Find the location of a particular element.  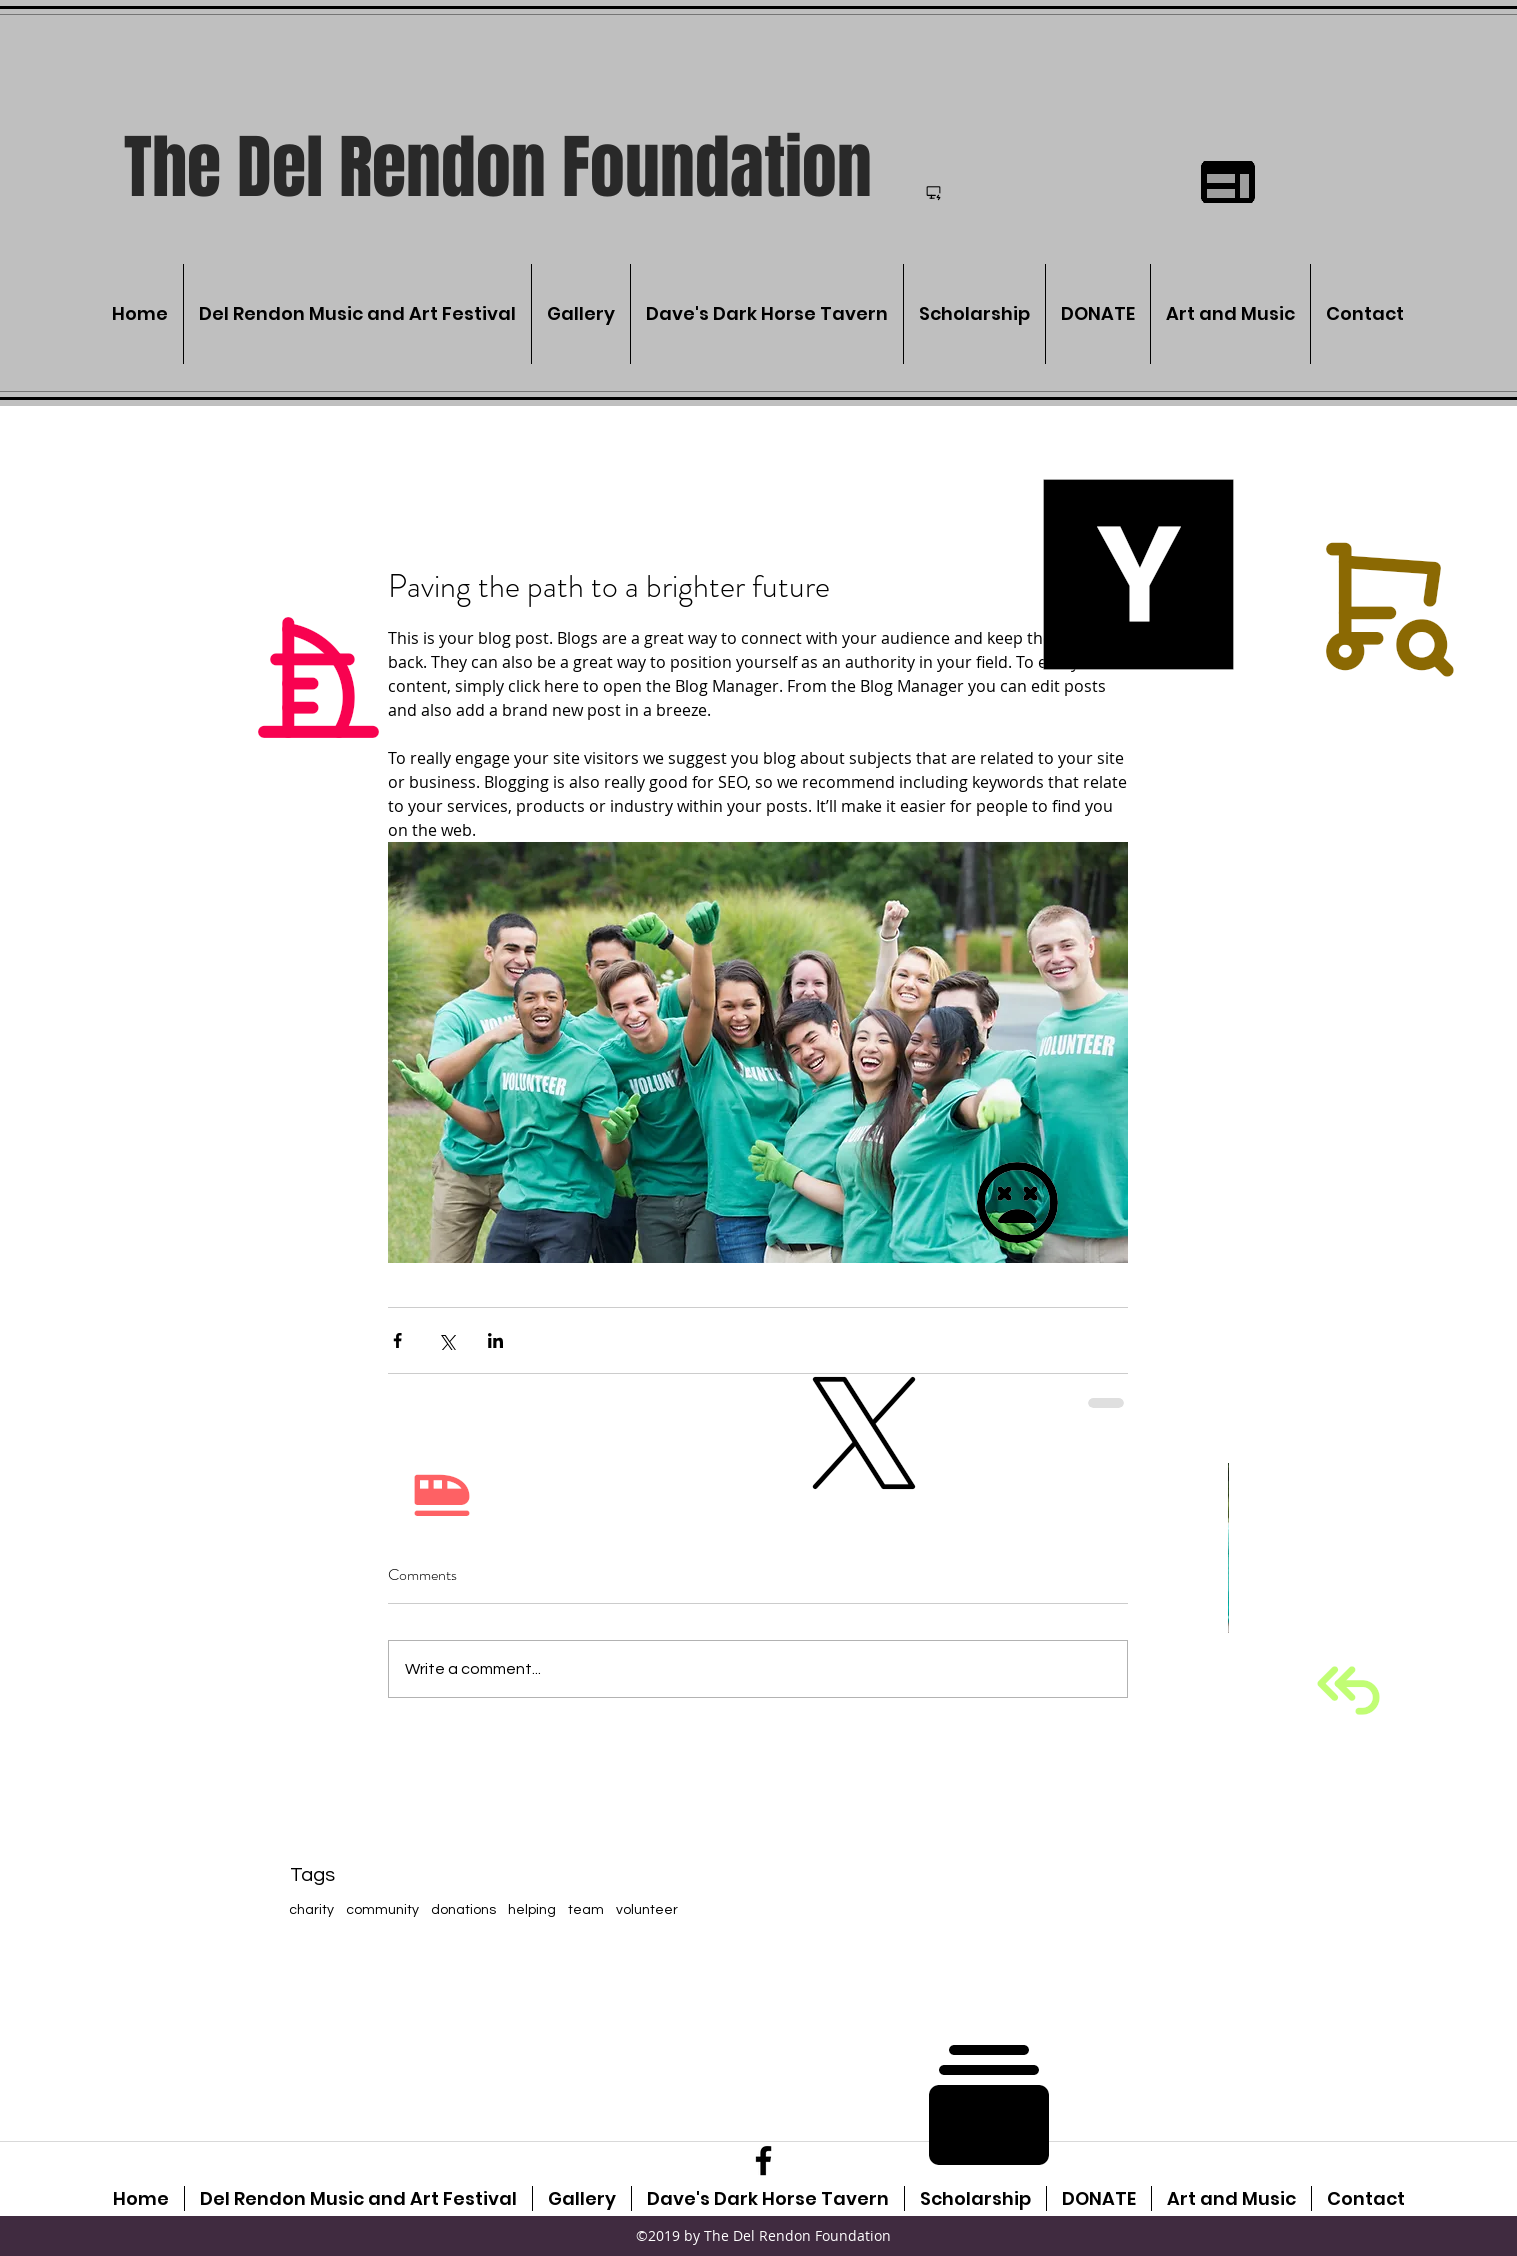

open web browser is located at coordinates (1228, 182).